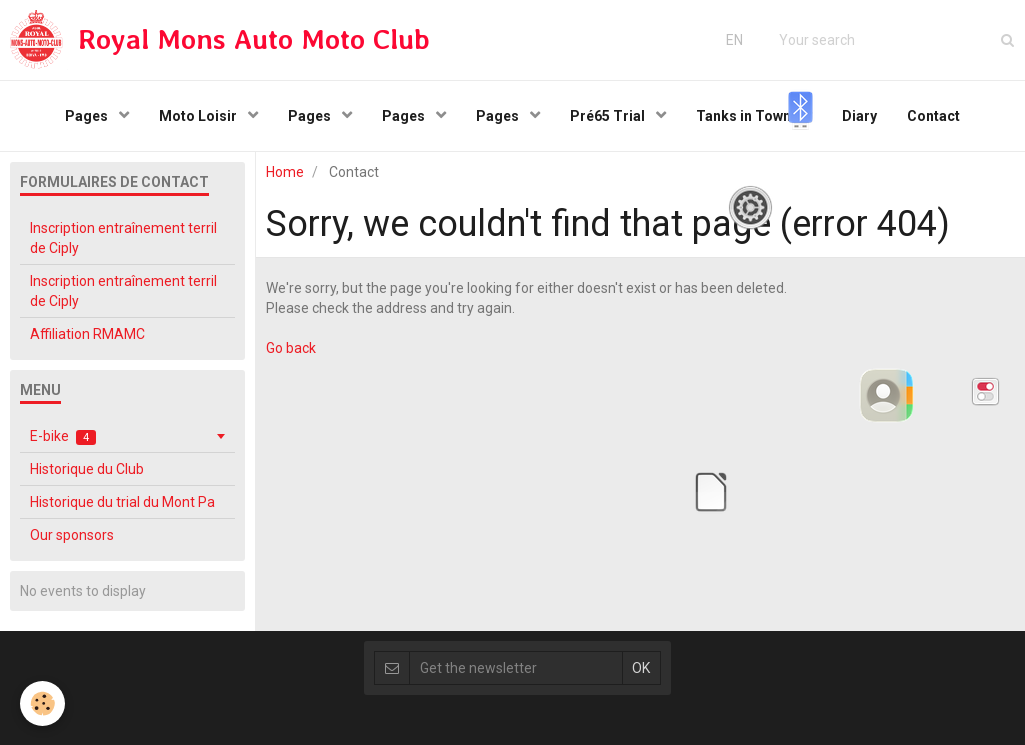 The image size is (1025, 745). I want to click on manage bluetooth device connections, so click(800, 110).